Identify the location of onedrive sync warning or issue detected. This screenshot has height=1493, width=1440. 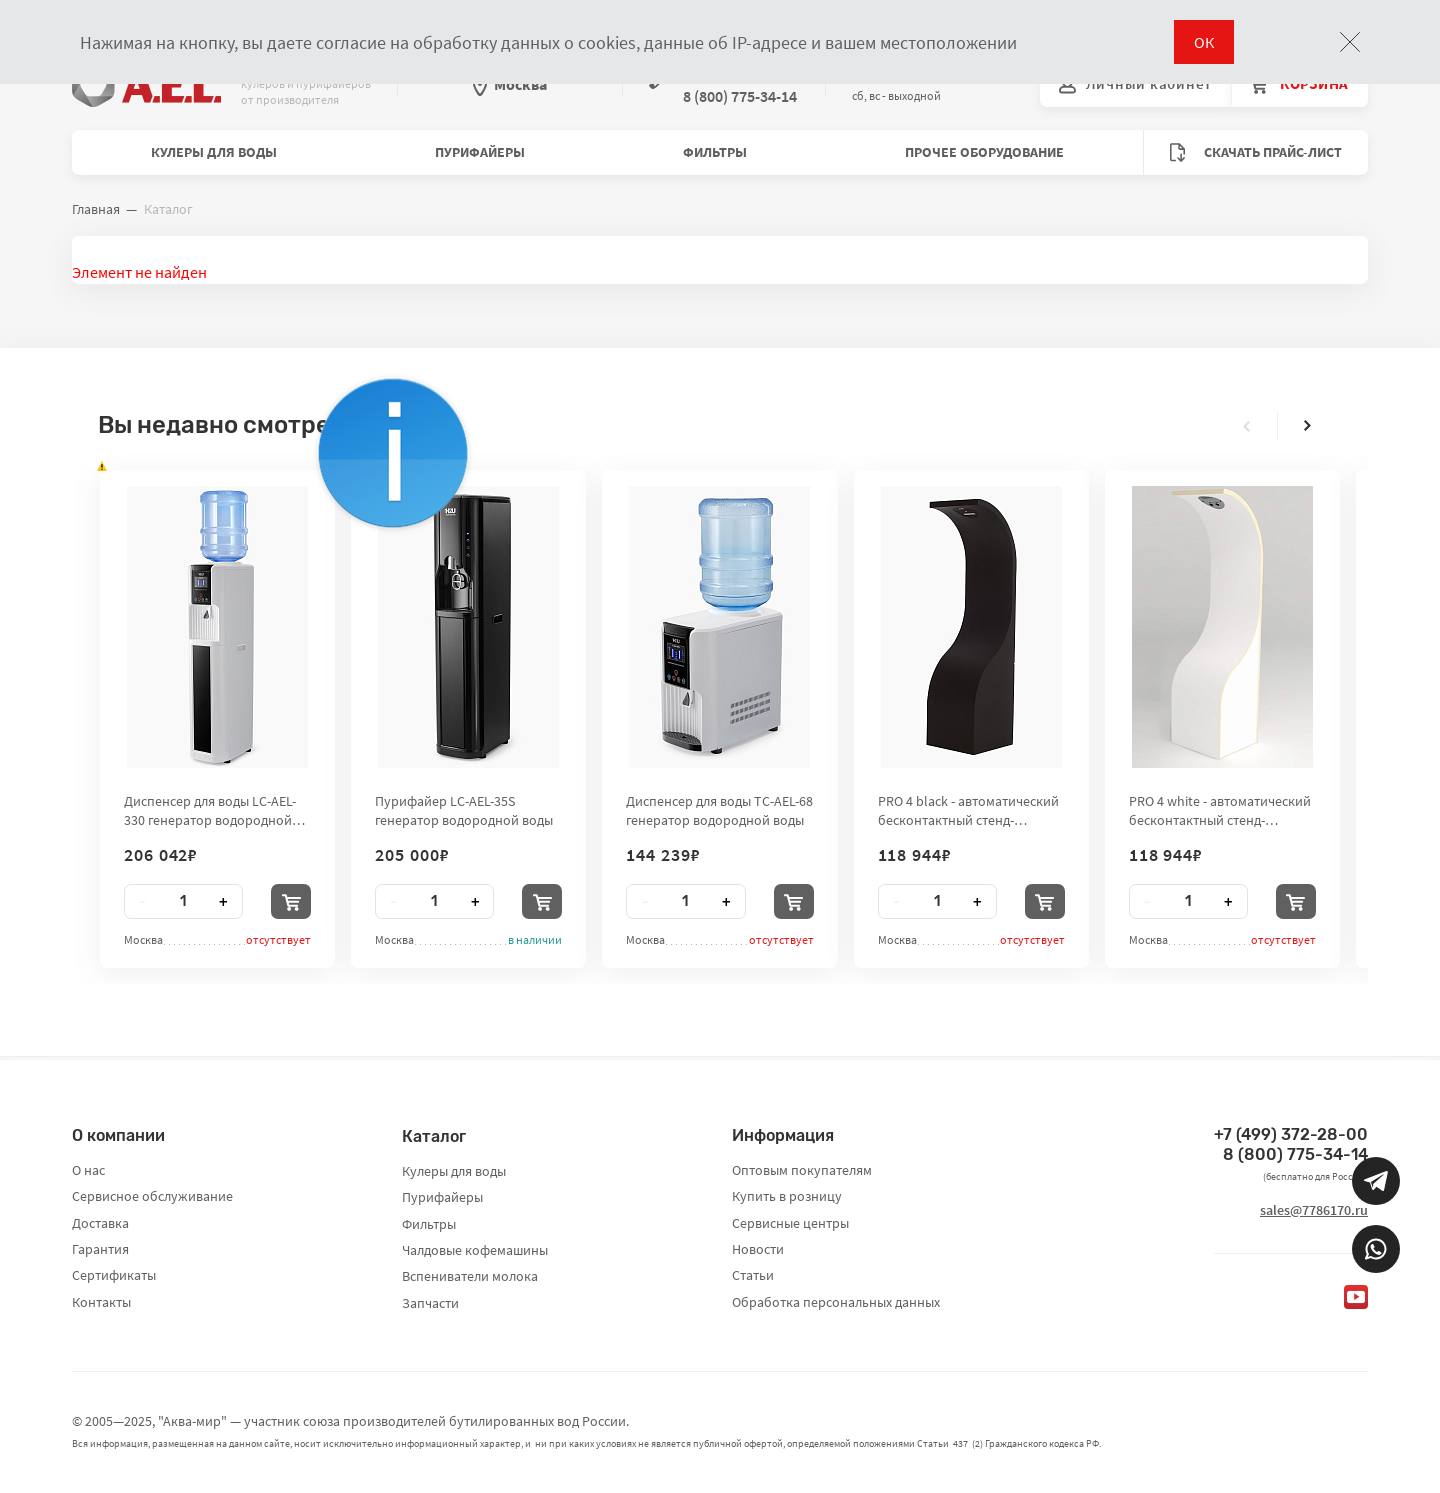
(98, 462).